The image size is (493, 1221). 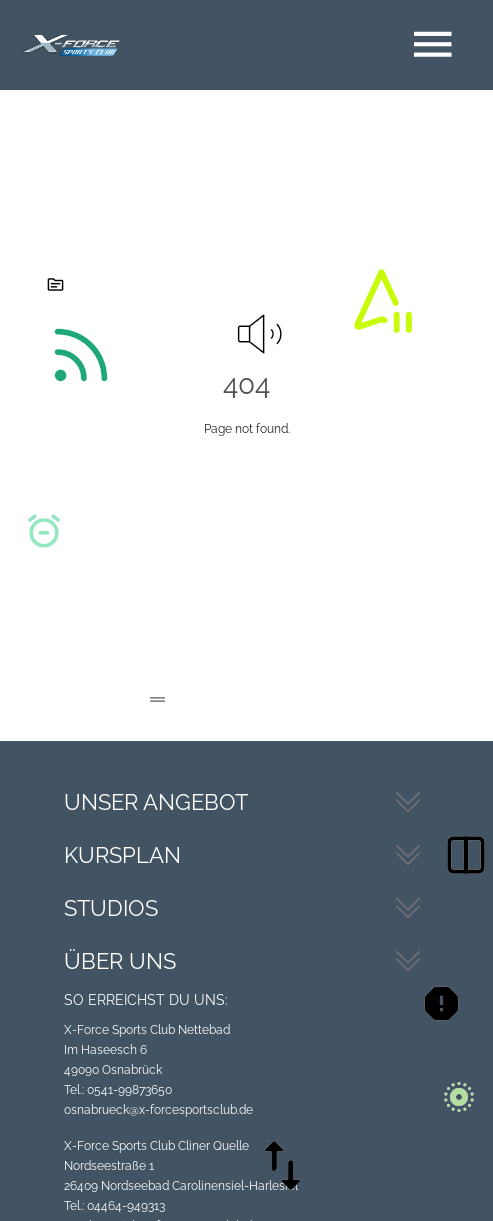 What do you see at coordinates (459, 1097) in the screenshot?
I see `indicates live photo mode is active` at bounding box center [459, 1097].